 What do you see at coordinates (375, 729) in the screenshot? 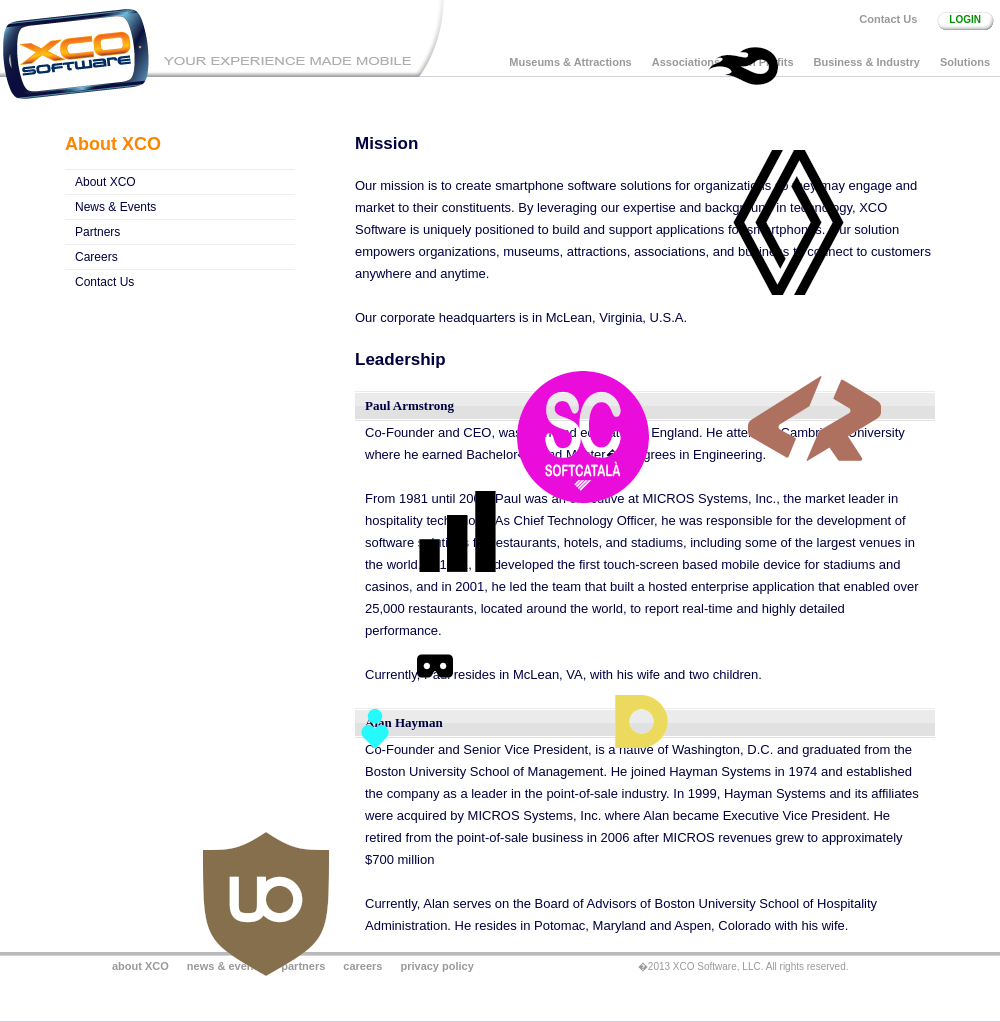
I see `empathize with or show compassion for a user` at bounding box center [375, 729].